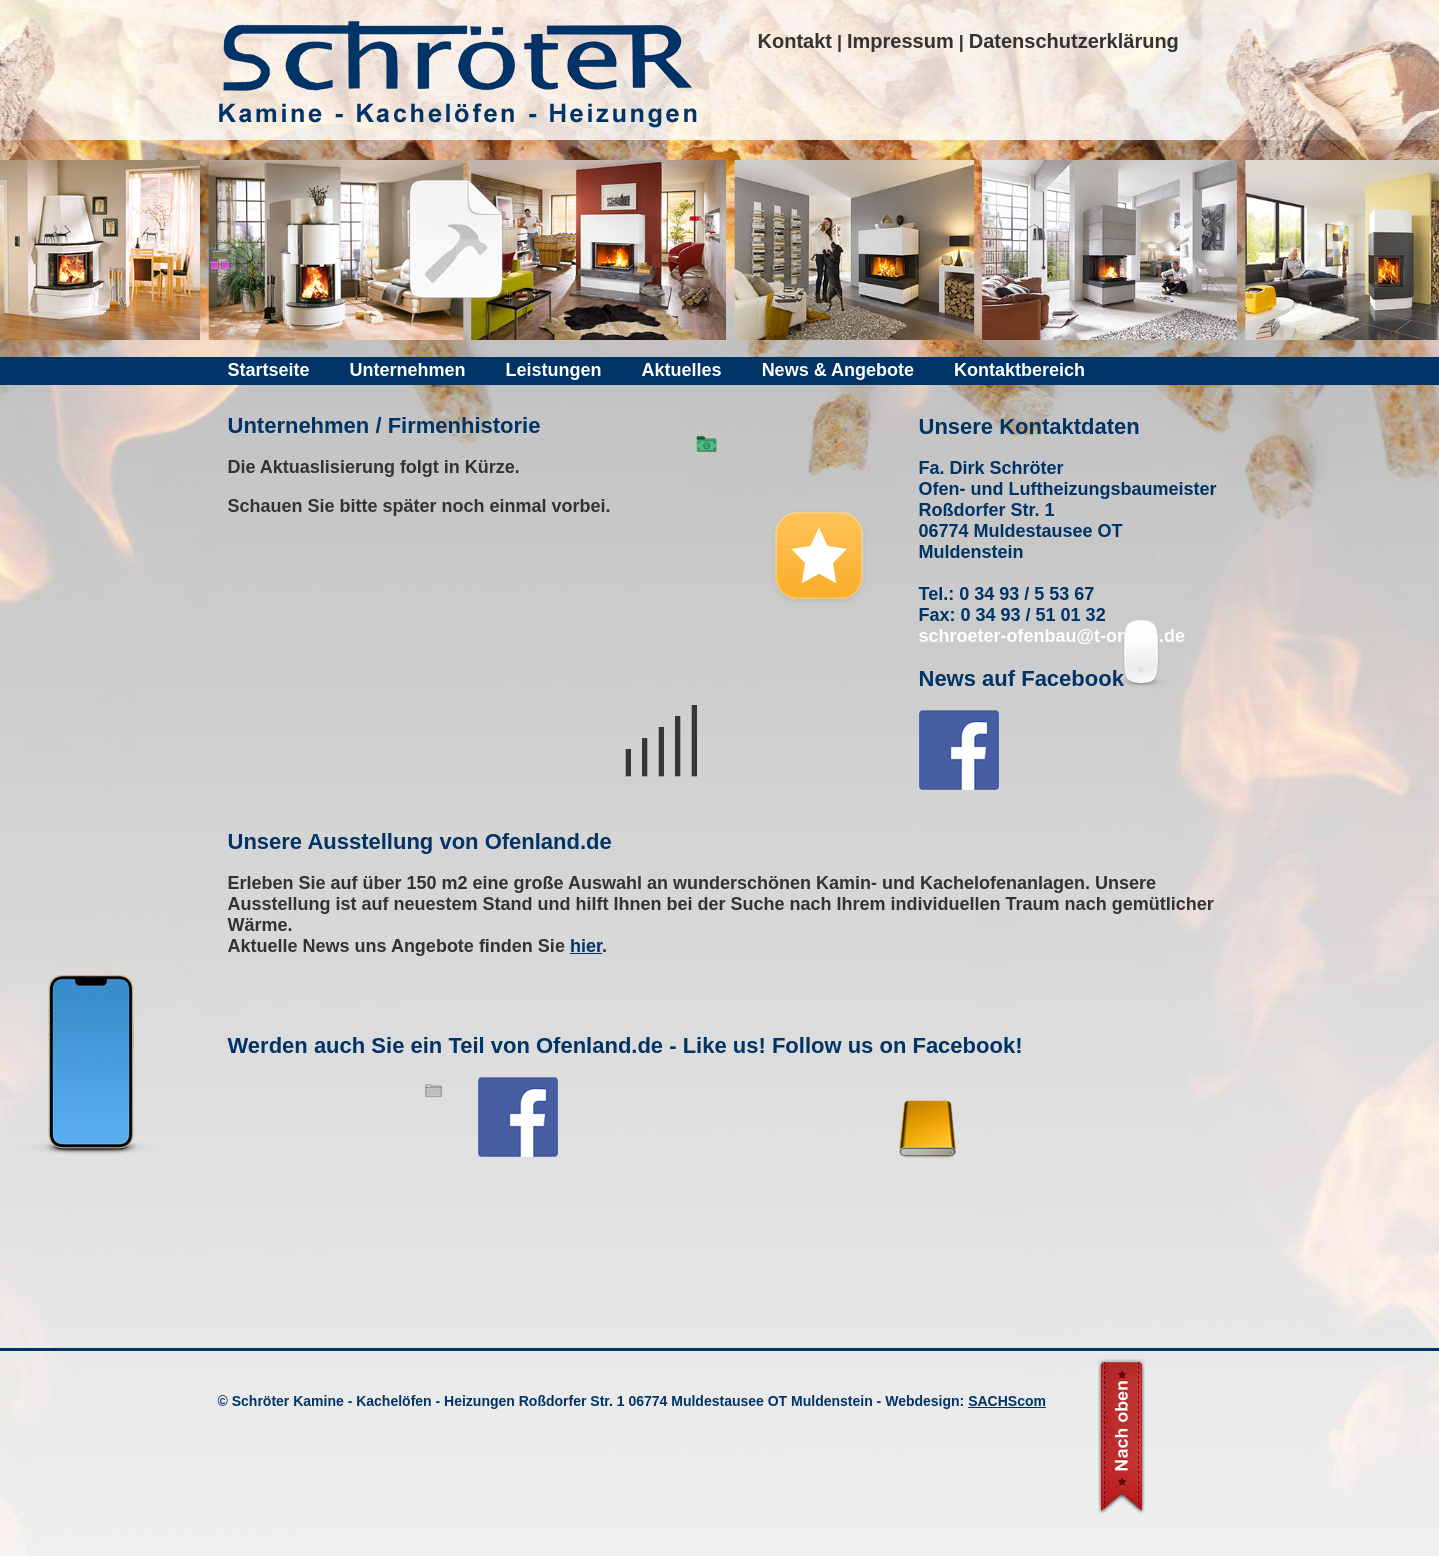 This screenshot has width=1439, height=1556. I want to click on selected folder in mail sidebar, so click(433, 1090).